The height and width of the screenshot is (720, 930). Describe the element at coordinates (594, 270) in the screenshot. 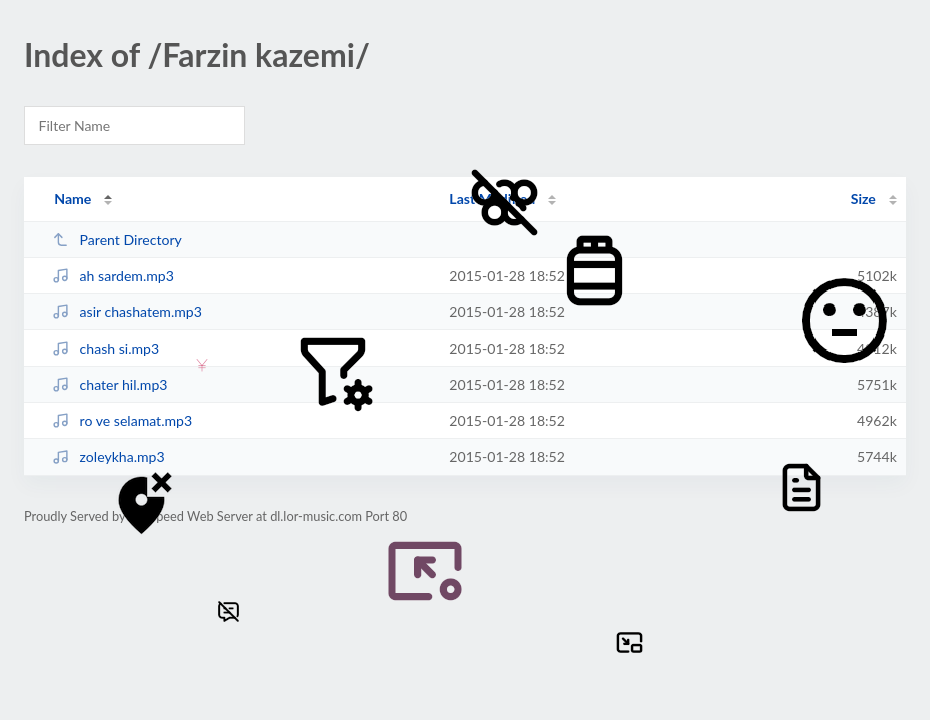

I see `view or manage stored items` at that location.